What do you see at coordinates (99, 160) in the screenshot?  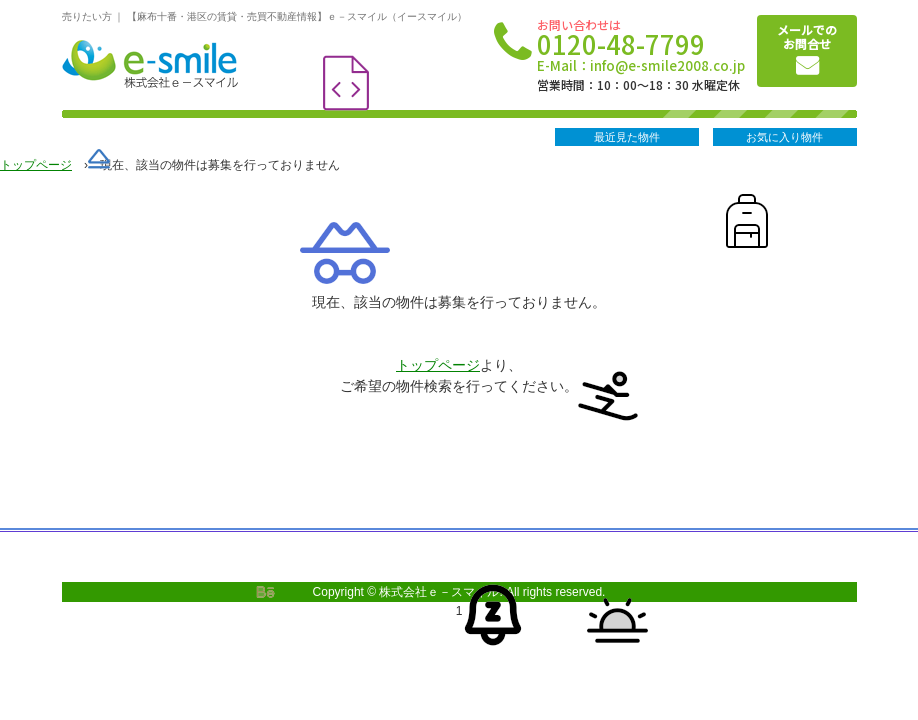 I see `eject media or disc` at bounding box center [99, 160].